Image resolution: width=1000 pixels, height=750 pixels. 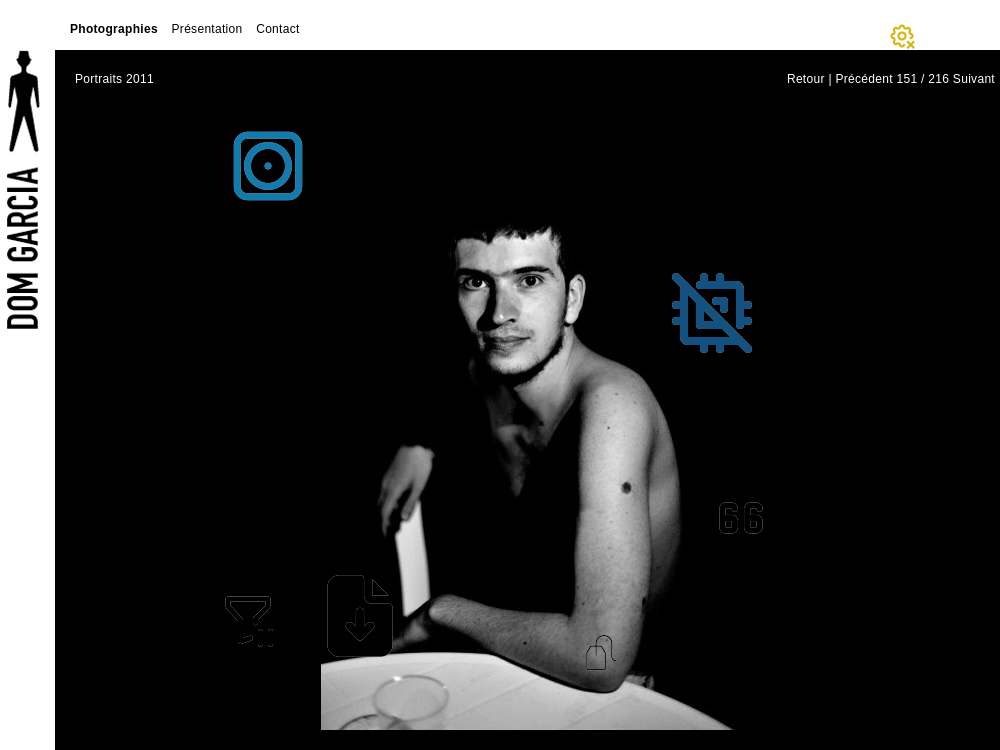 What do you see at coordinates (902, 36) in the screenshot?
I see `remove or delete a settings configuration` at bounding box center [902, 36].